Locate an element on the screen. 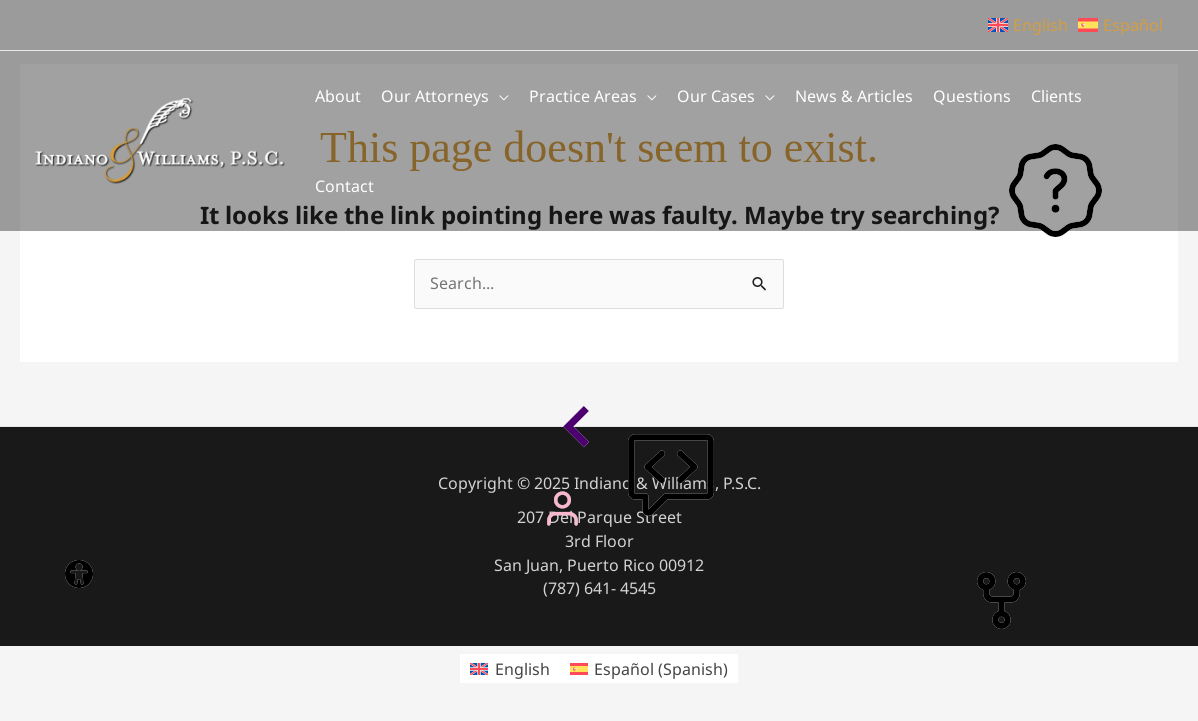 The height and width of the screenshot is (721, 1198). enable accessibility features is located at coordinates (79, 574).